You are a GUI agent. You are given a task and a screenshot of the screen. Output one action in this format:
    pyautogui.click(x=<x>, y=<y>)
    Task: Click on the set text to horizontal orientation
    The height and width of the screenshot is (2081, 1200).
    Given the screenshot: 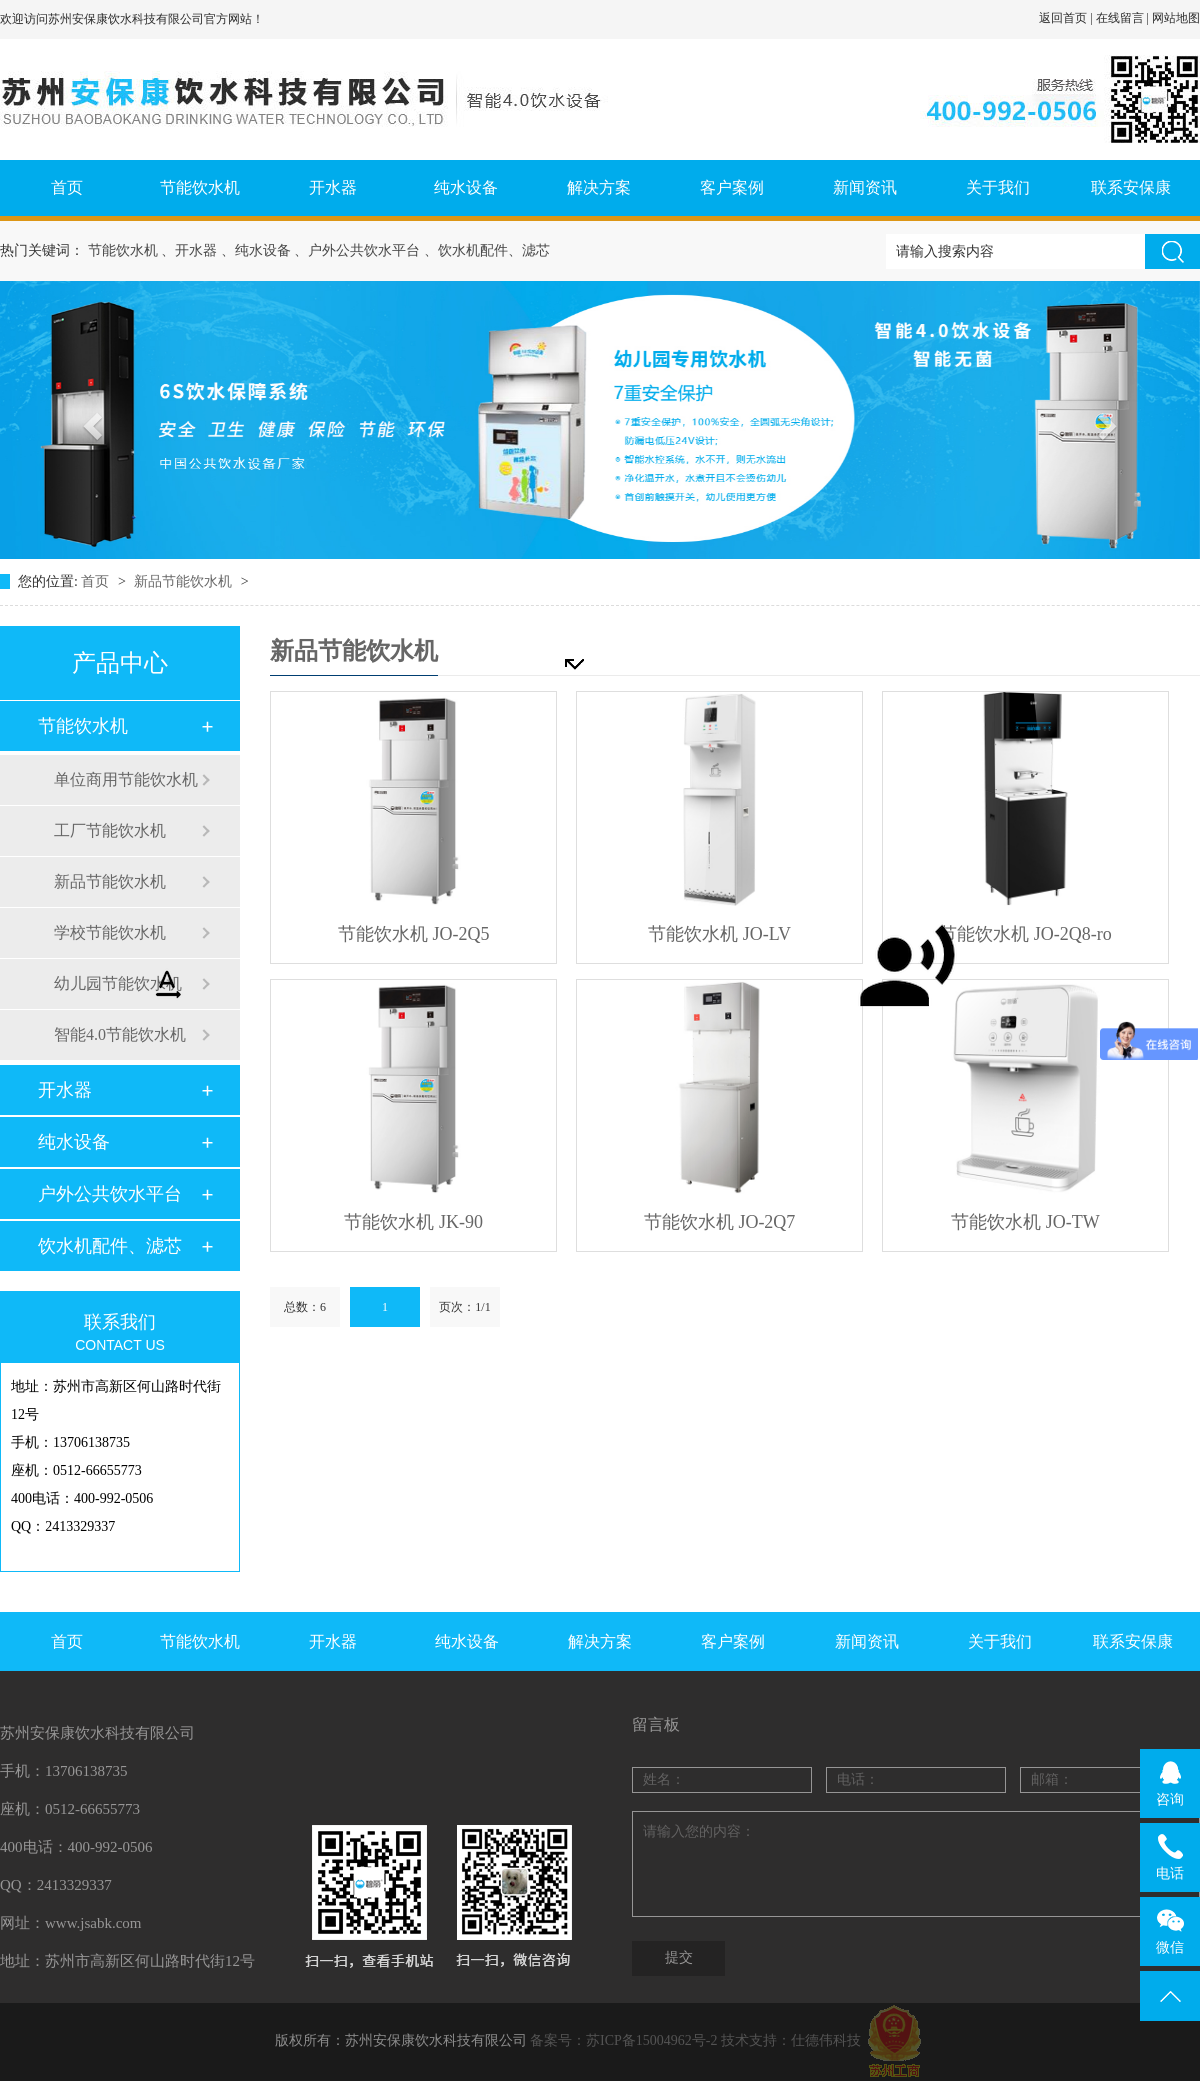 What is the action you would take?
    pyautogui.click(x=167, y=985)
    